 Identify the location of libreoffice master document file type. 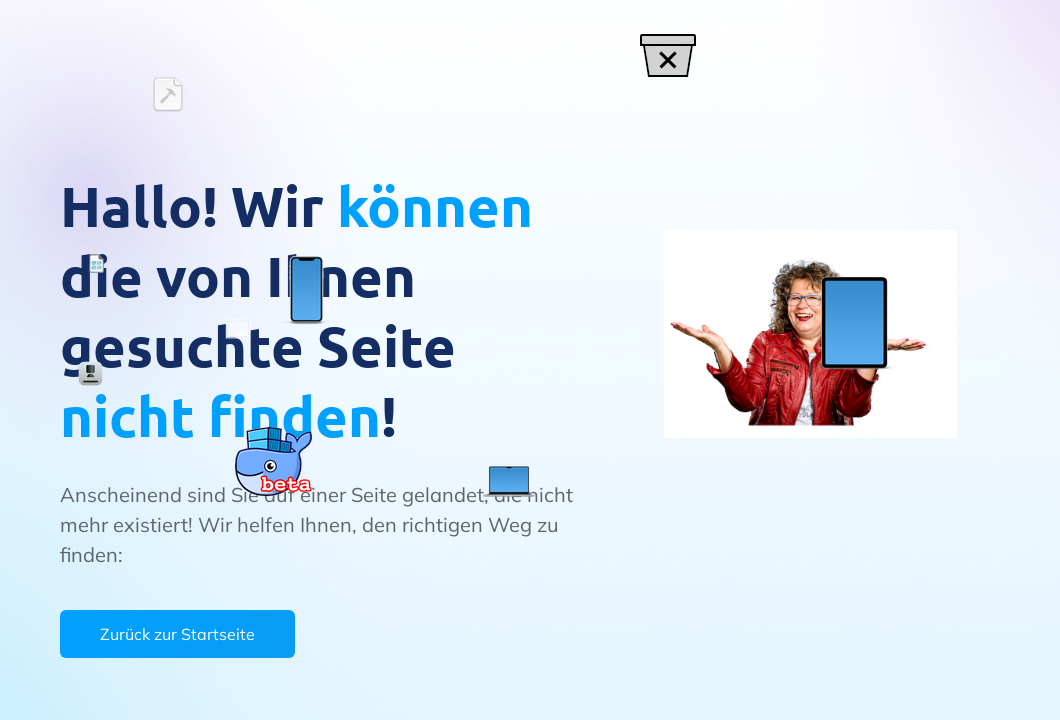
(96, 263).